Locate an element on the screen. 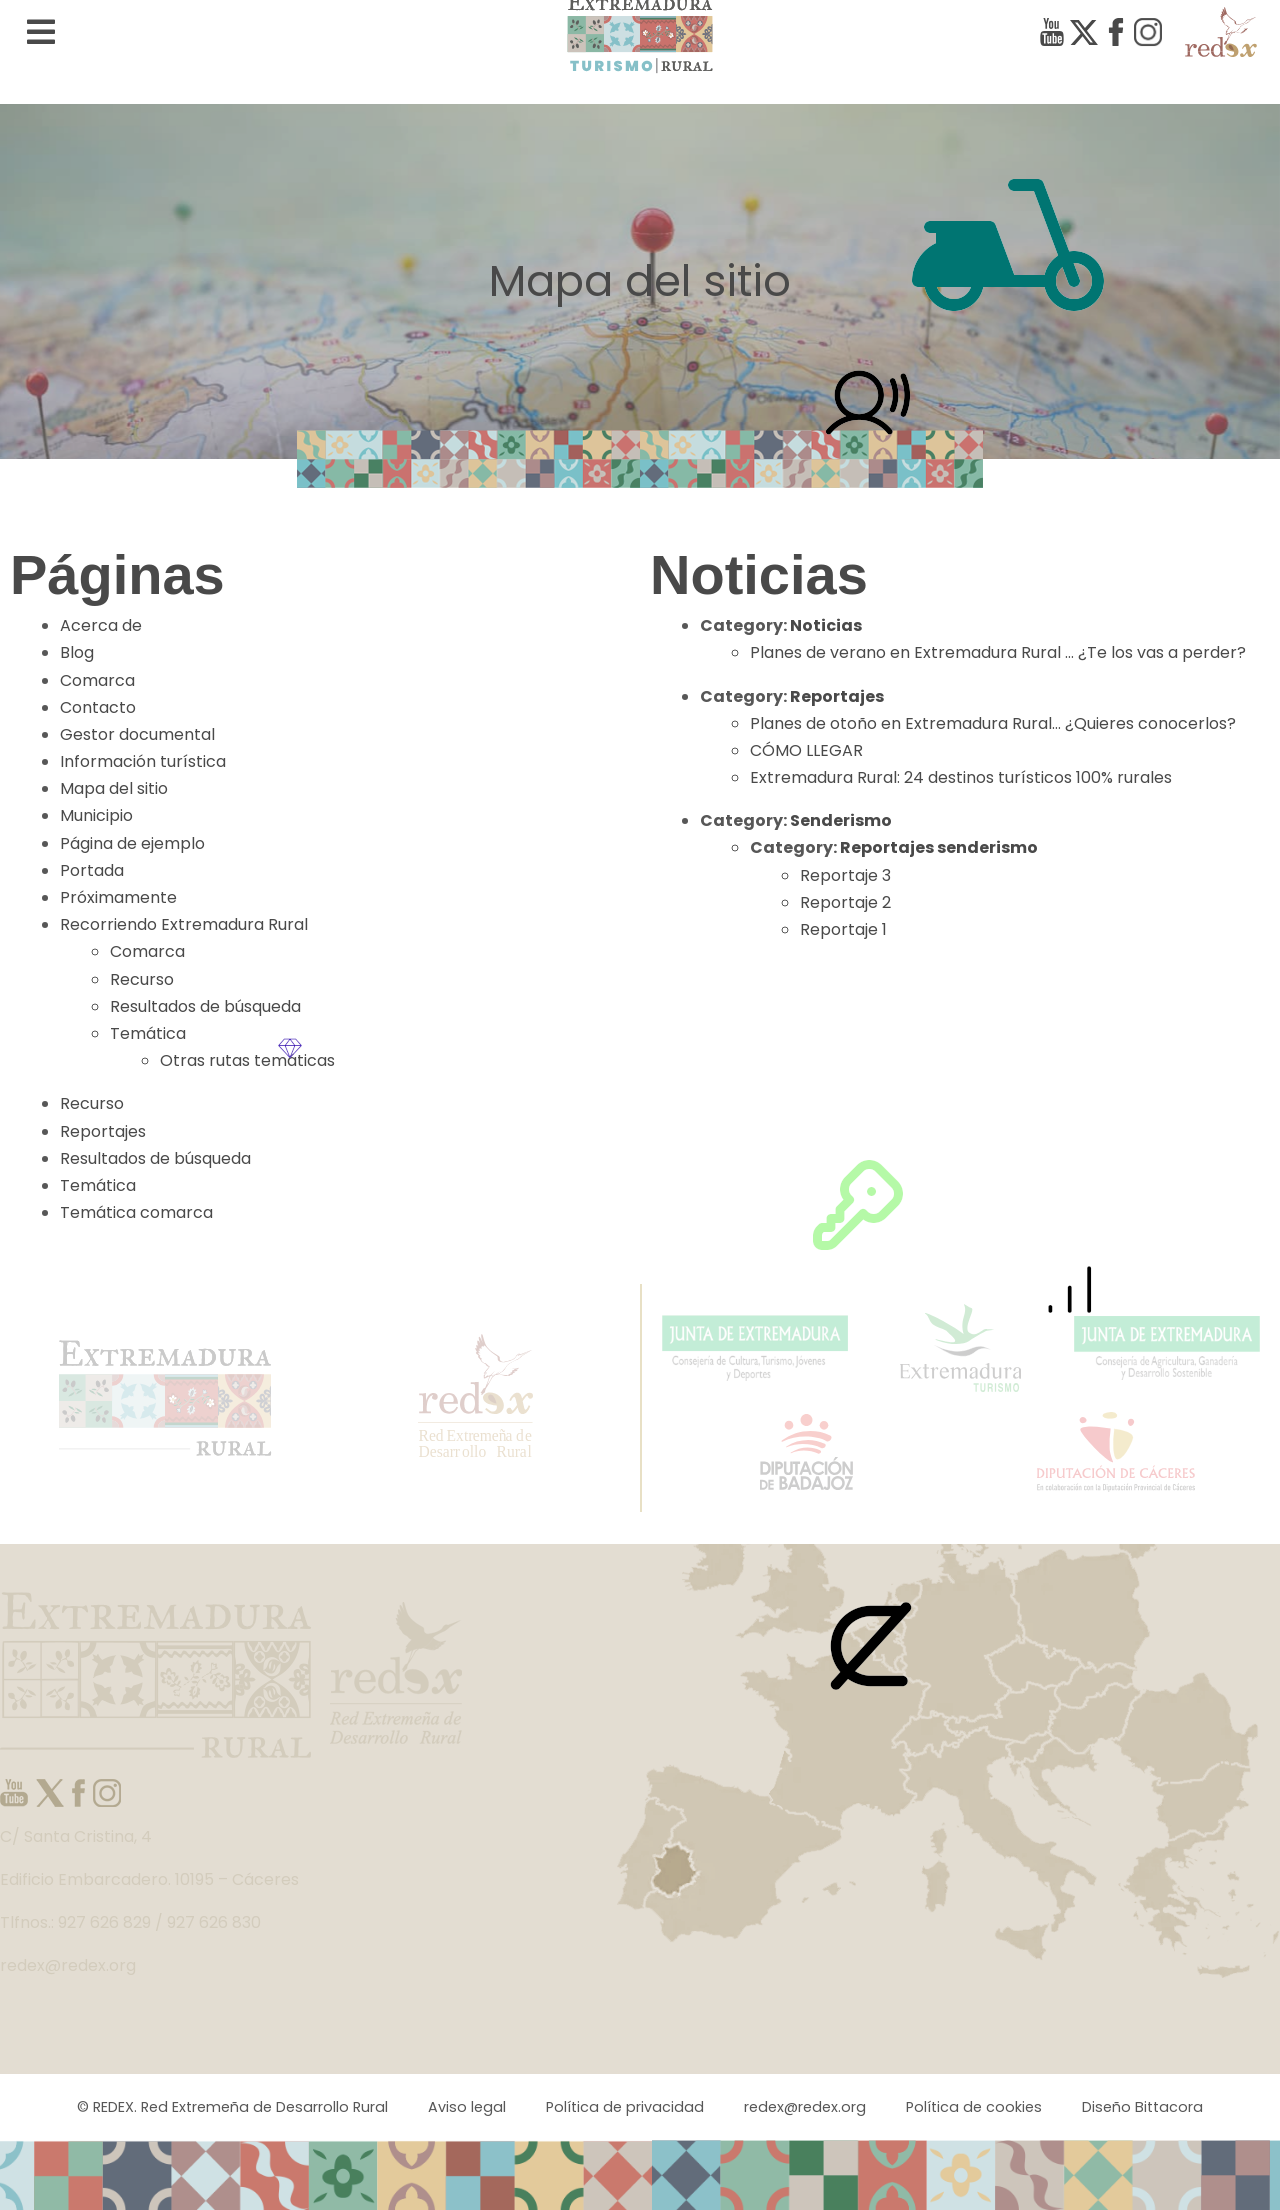 The width and height of the screenshot is (1280, 2210). select moped or scooter delivery is located at coordinates (1008, 251).